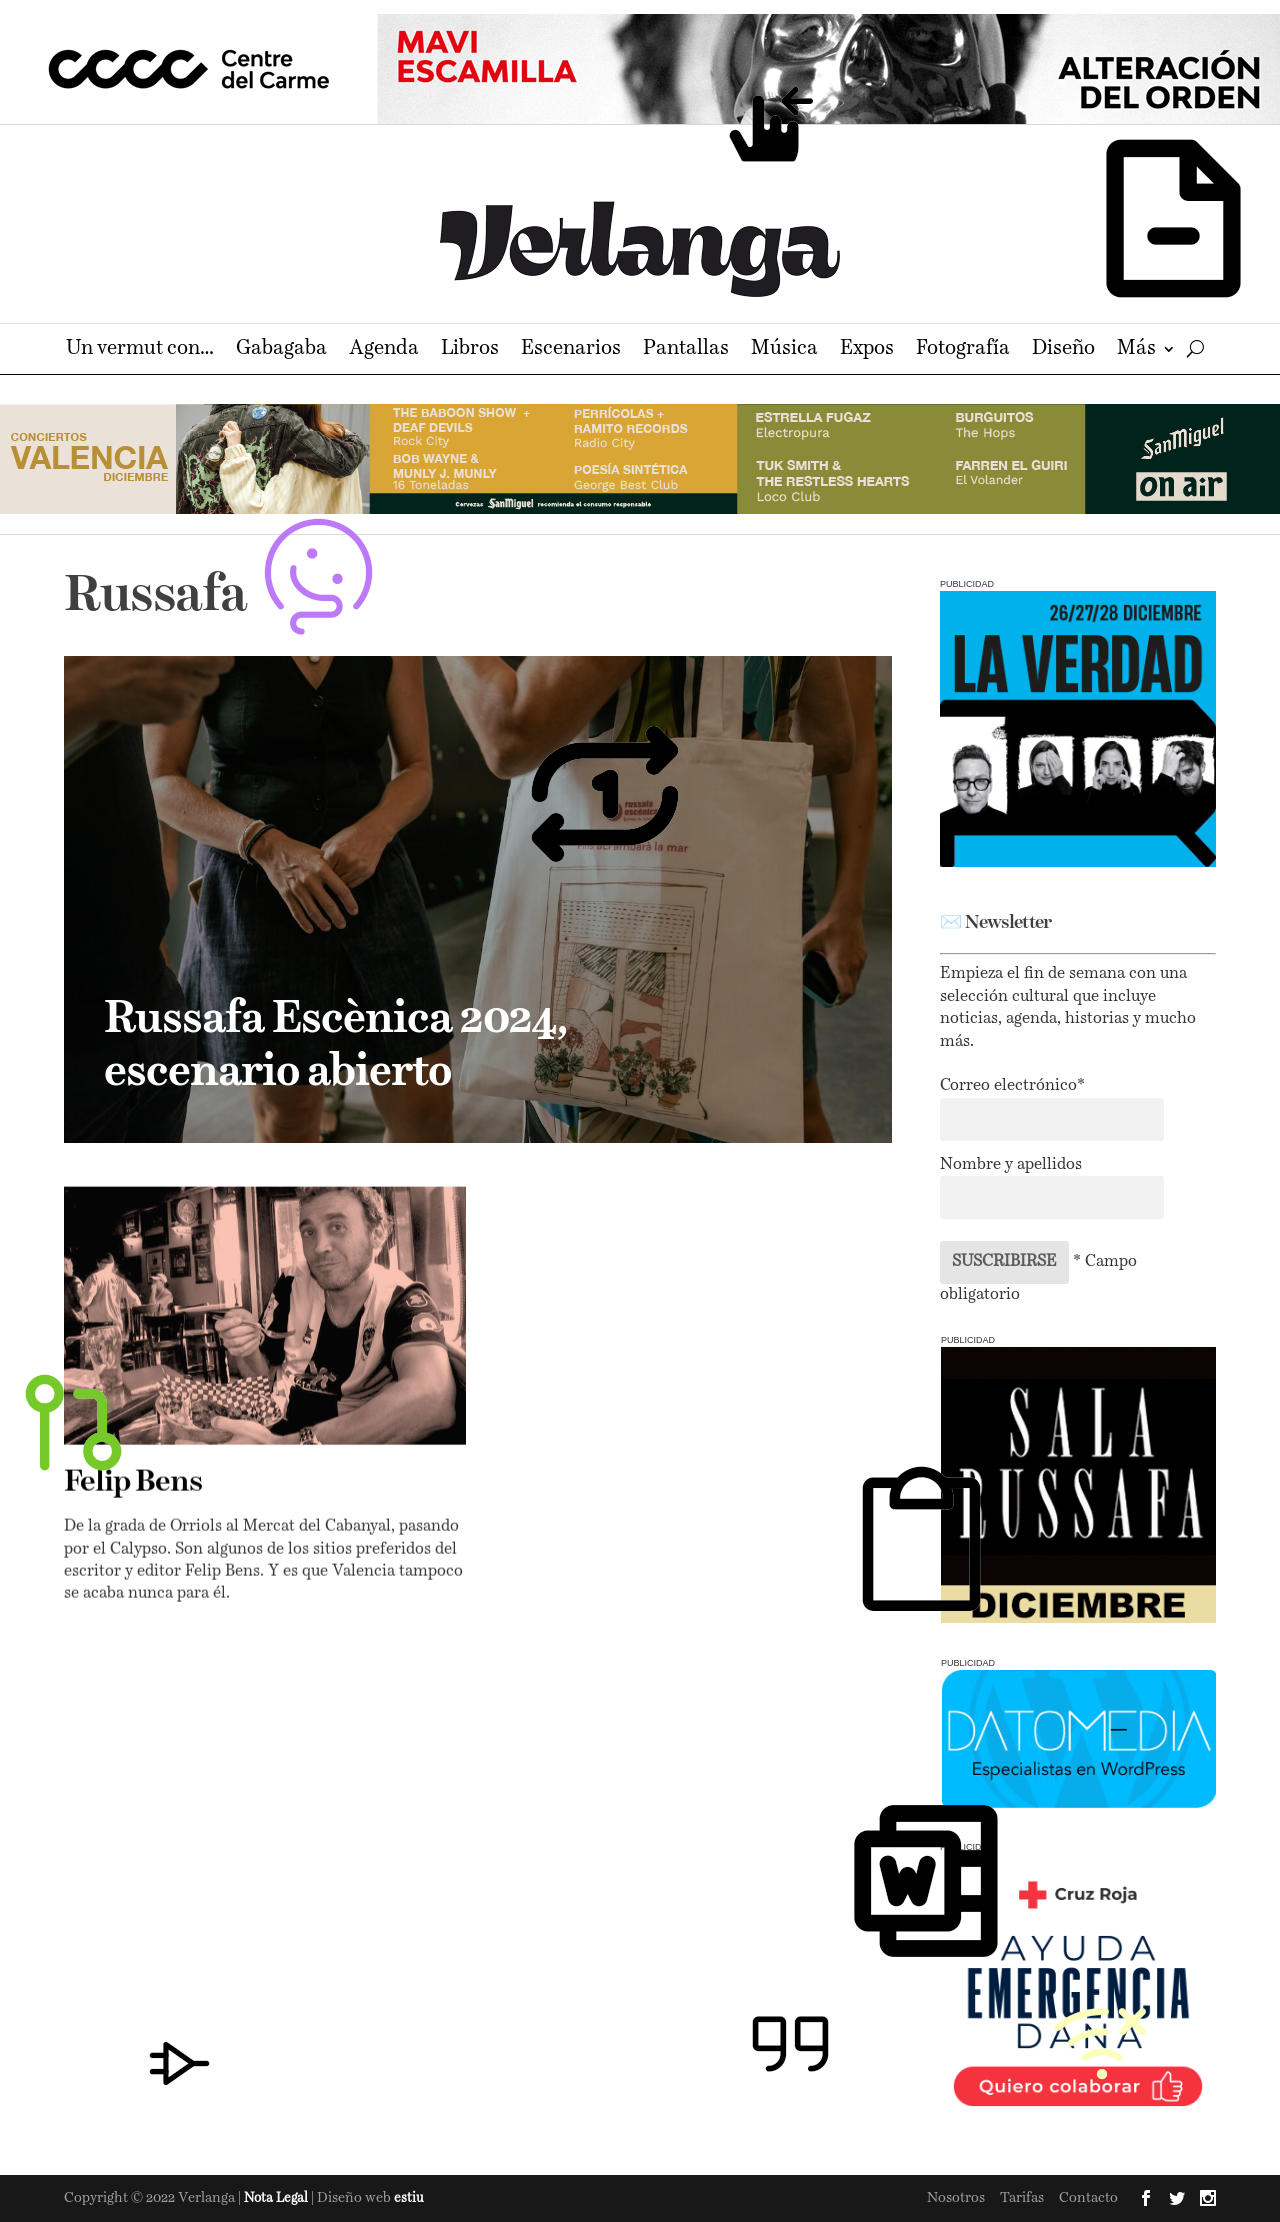  I want to click on logic buffer gate symbol in circuit design, so click(179, 2063).